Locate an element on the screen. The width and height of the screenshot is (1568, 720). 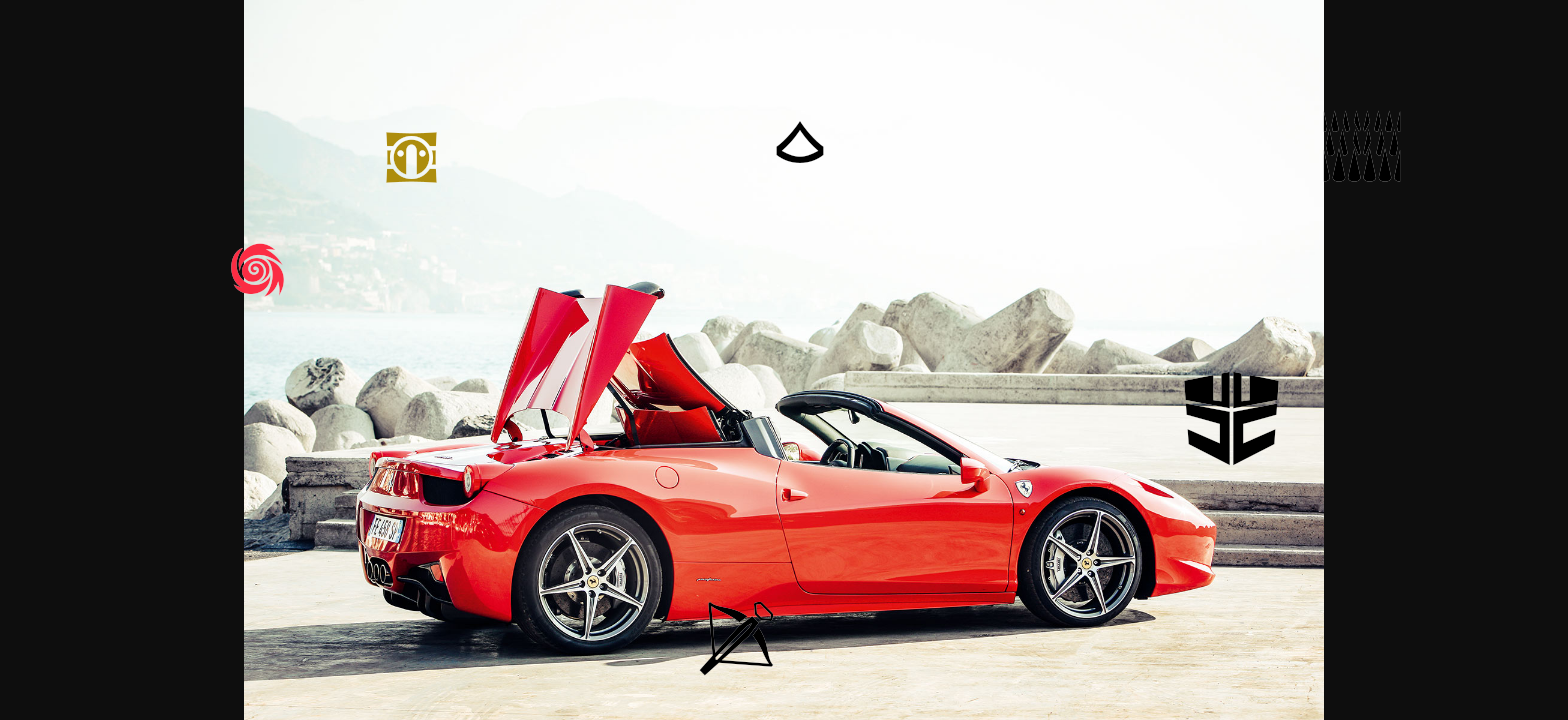
select crossbow weapon in game inventory is located at coordinates (736, 639).